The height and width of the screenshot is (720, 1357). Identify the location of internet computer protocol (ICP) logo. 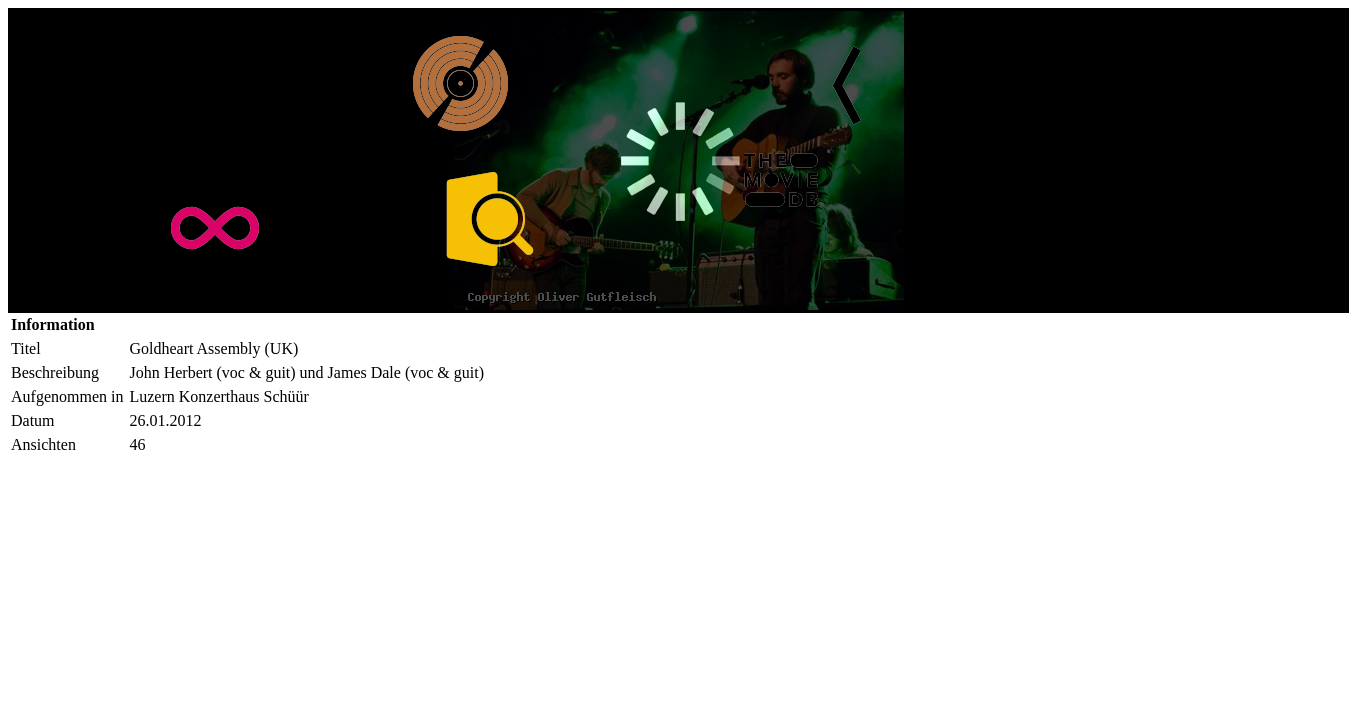
(215, 228).